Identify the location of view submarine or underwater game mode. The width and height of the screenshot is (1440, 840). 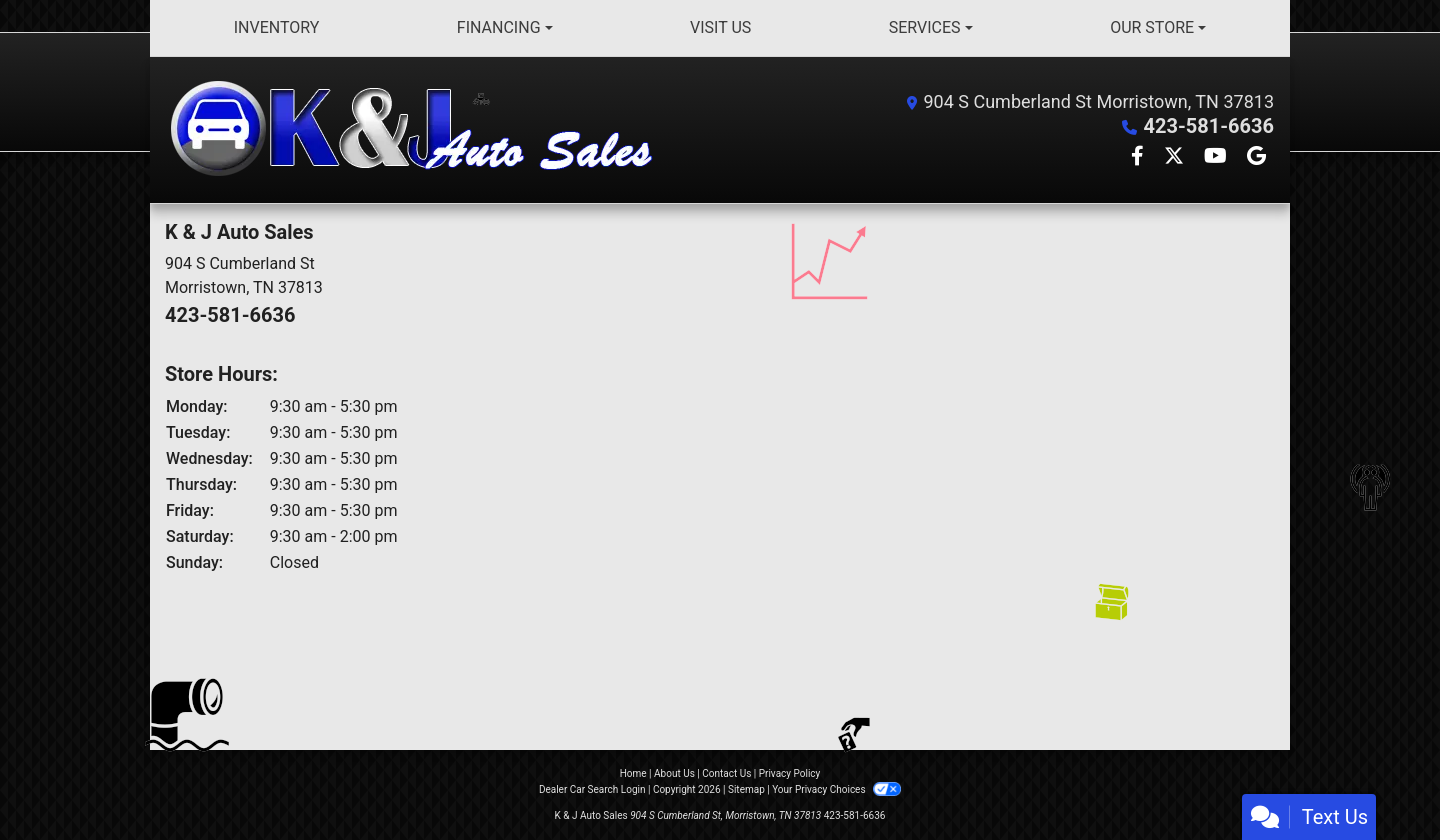
(187, 715).